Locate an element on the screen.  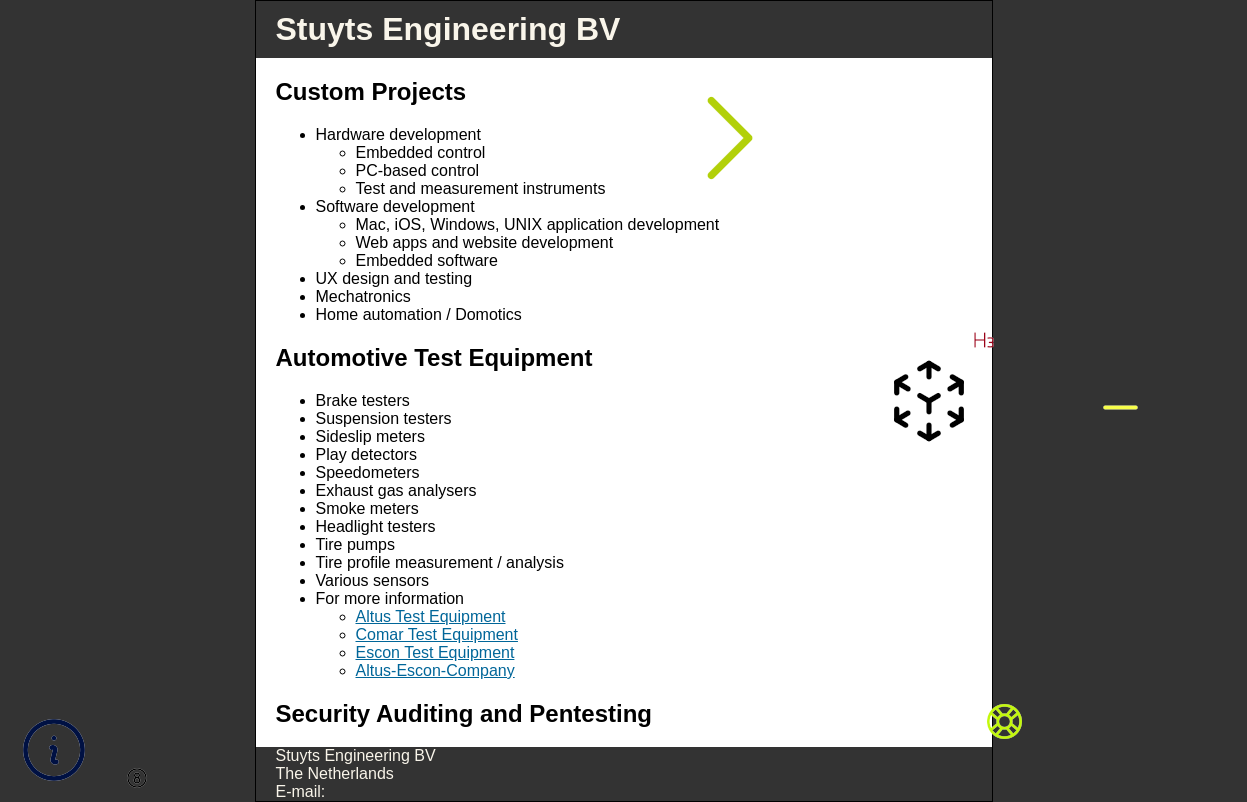
indicates step 8 in a multi-step process is located at coordinates (137, 778).